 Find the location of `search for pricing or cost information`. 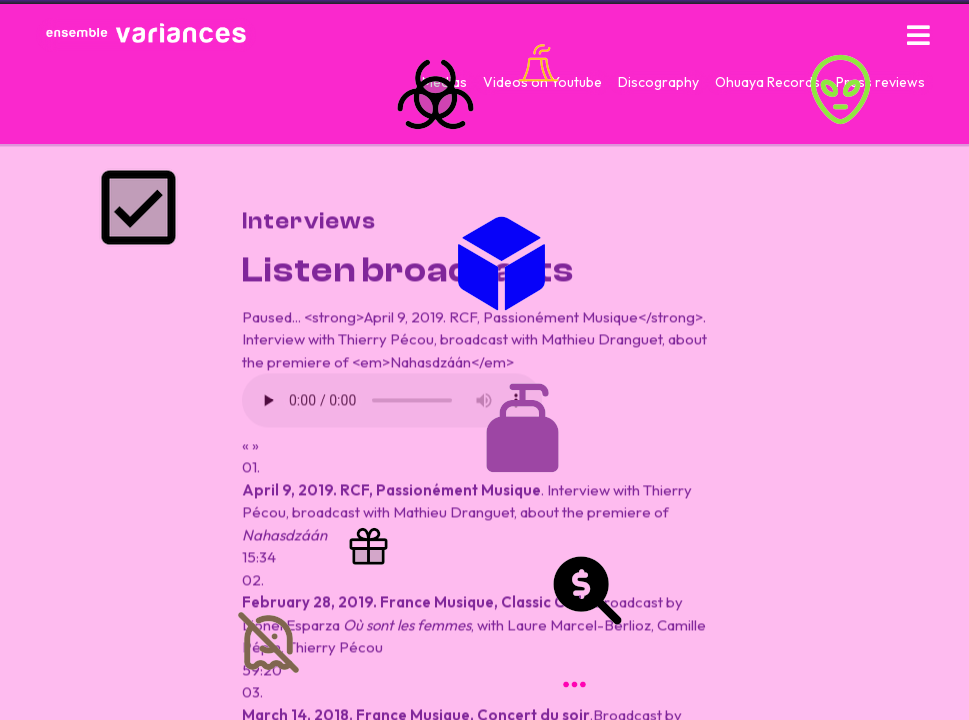

search for pricing or cost information is located at coordinates (587, 590).